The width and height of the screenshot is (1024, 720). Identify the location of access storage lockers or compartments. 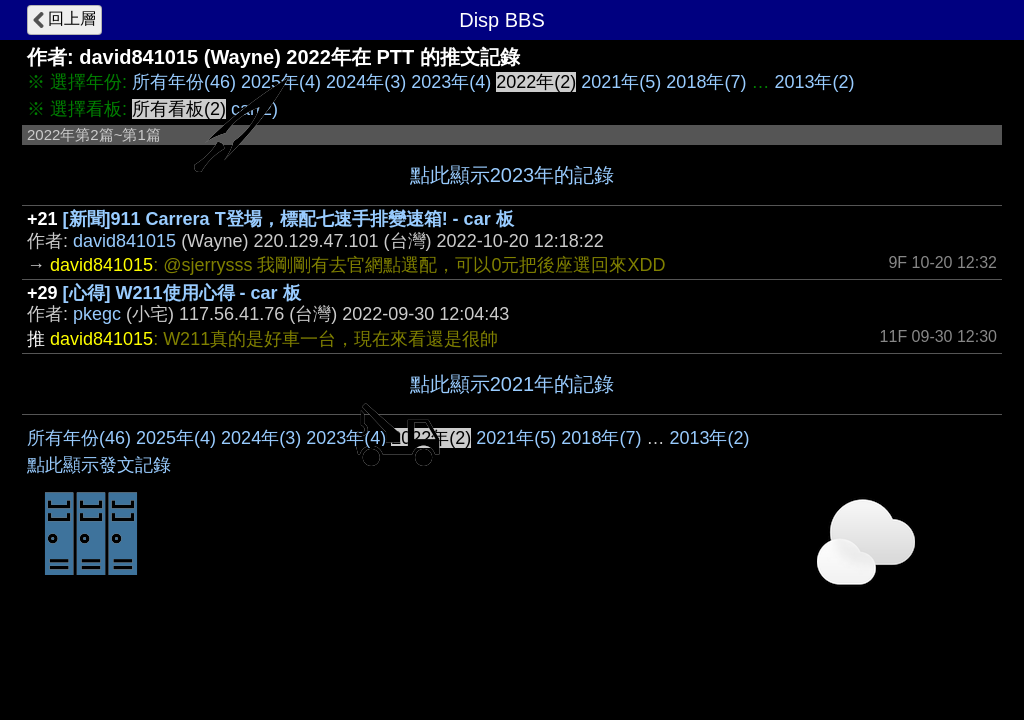
(91, 529).